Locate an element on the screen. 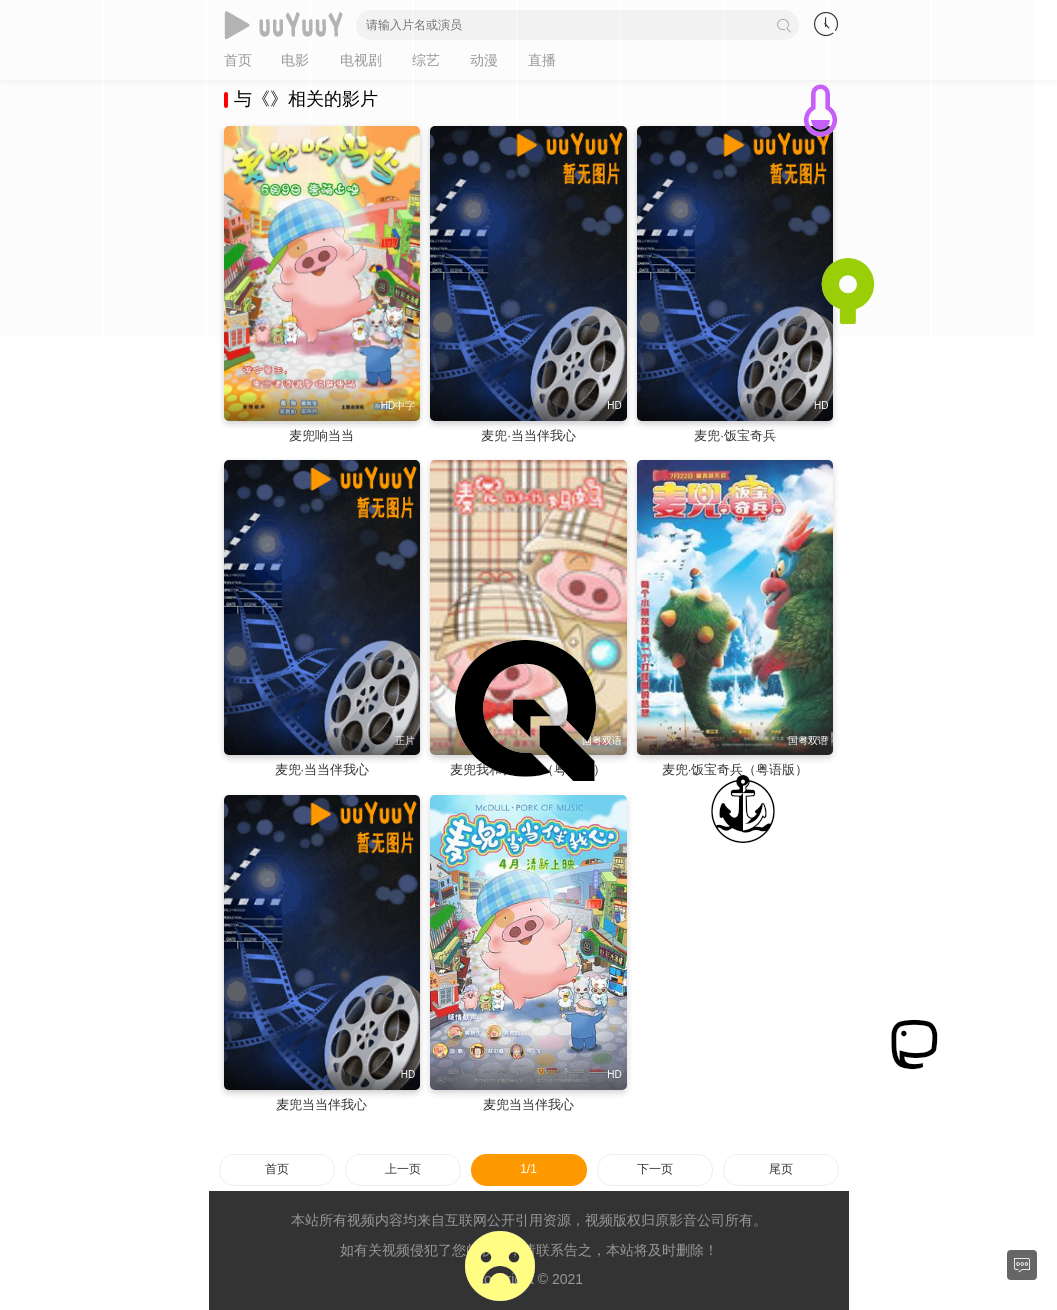 The height and width of the screenshot is (1310, 1057). oxc javascript toolchain logo is located at coordinates (743, 809).